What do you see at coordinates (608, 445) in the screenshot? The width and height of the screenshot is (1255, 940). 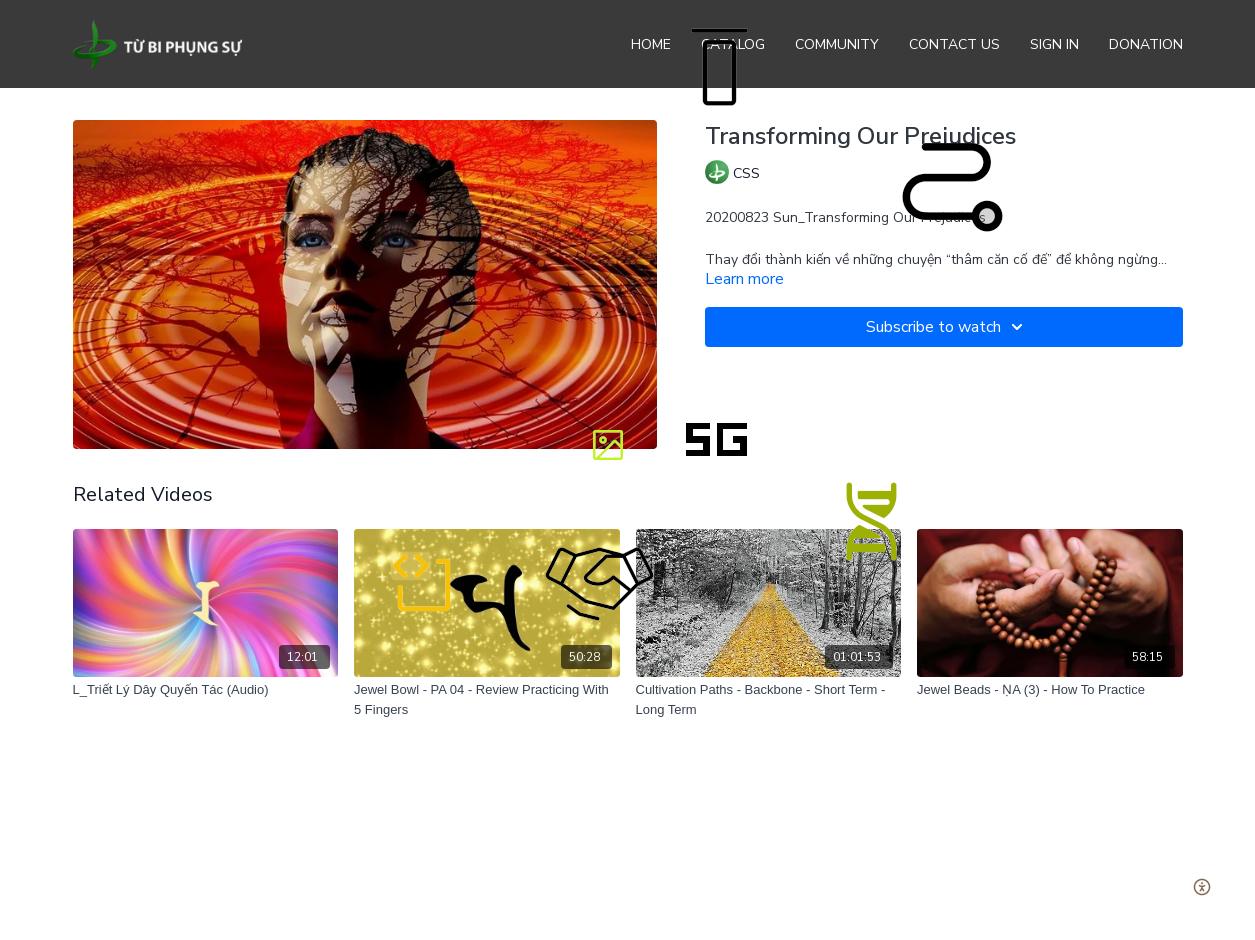 I see `view image or photo` at bounding box center [608, 445].